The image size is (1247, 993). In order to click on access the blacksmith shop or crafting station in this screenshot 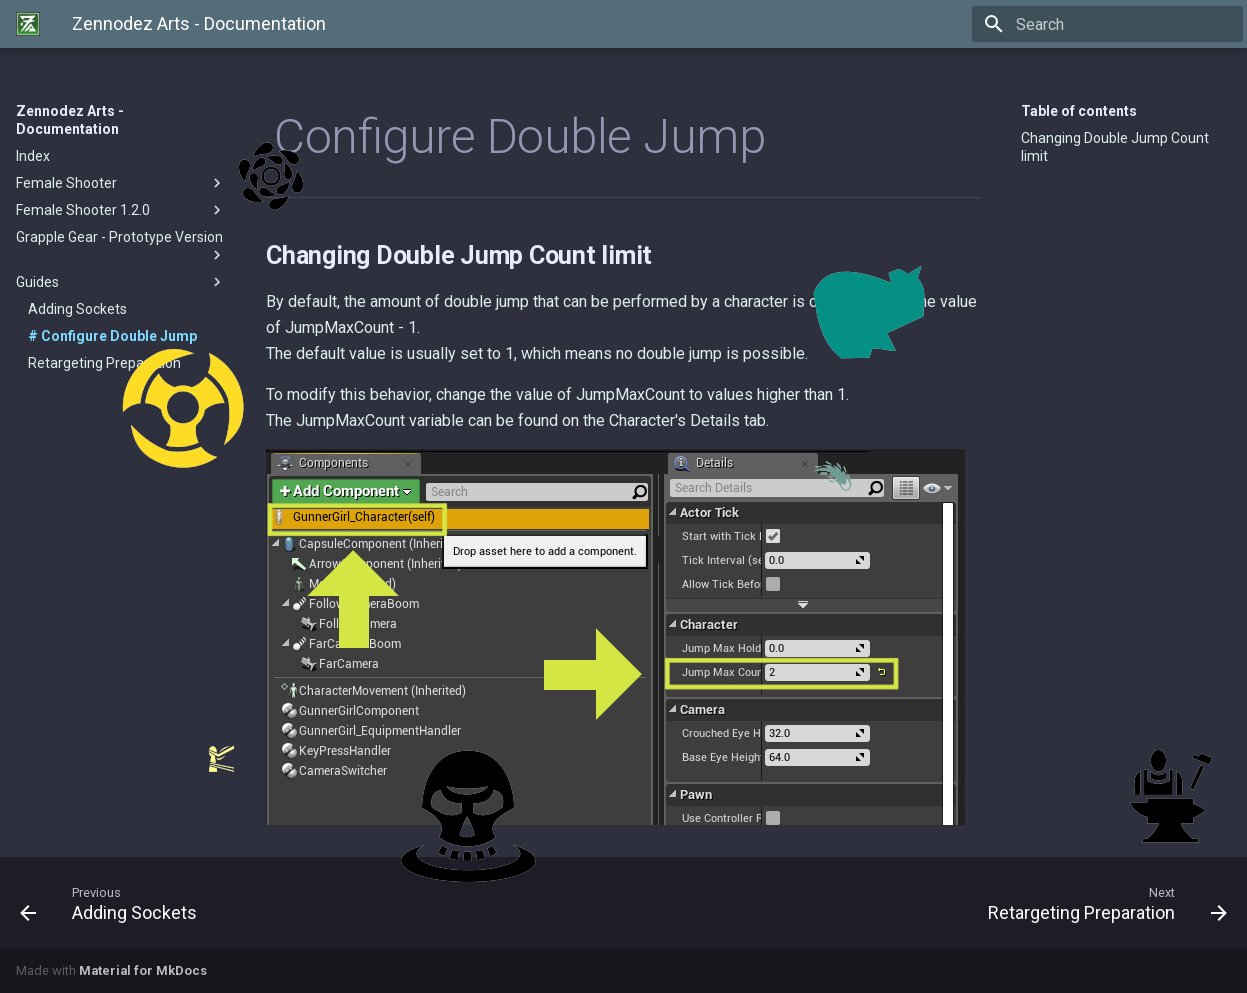, I will do `click(1167, 795)`.